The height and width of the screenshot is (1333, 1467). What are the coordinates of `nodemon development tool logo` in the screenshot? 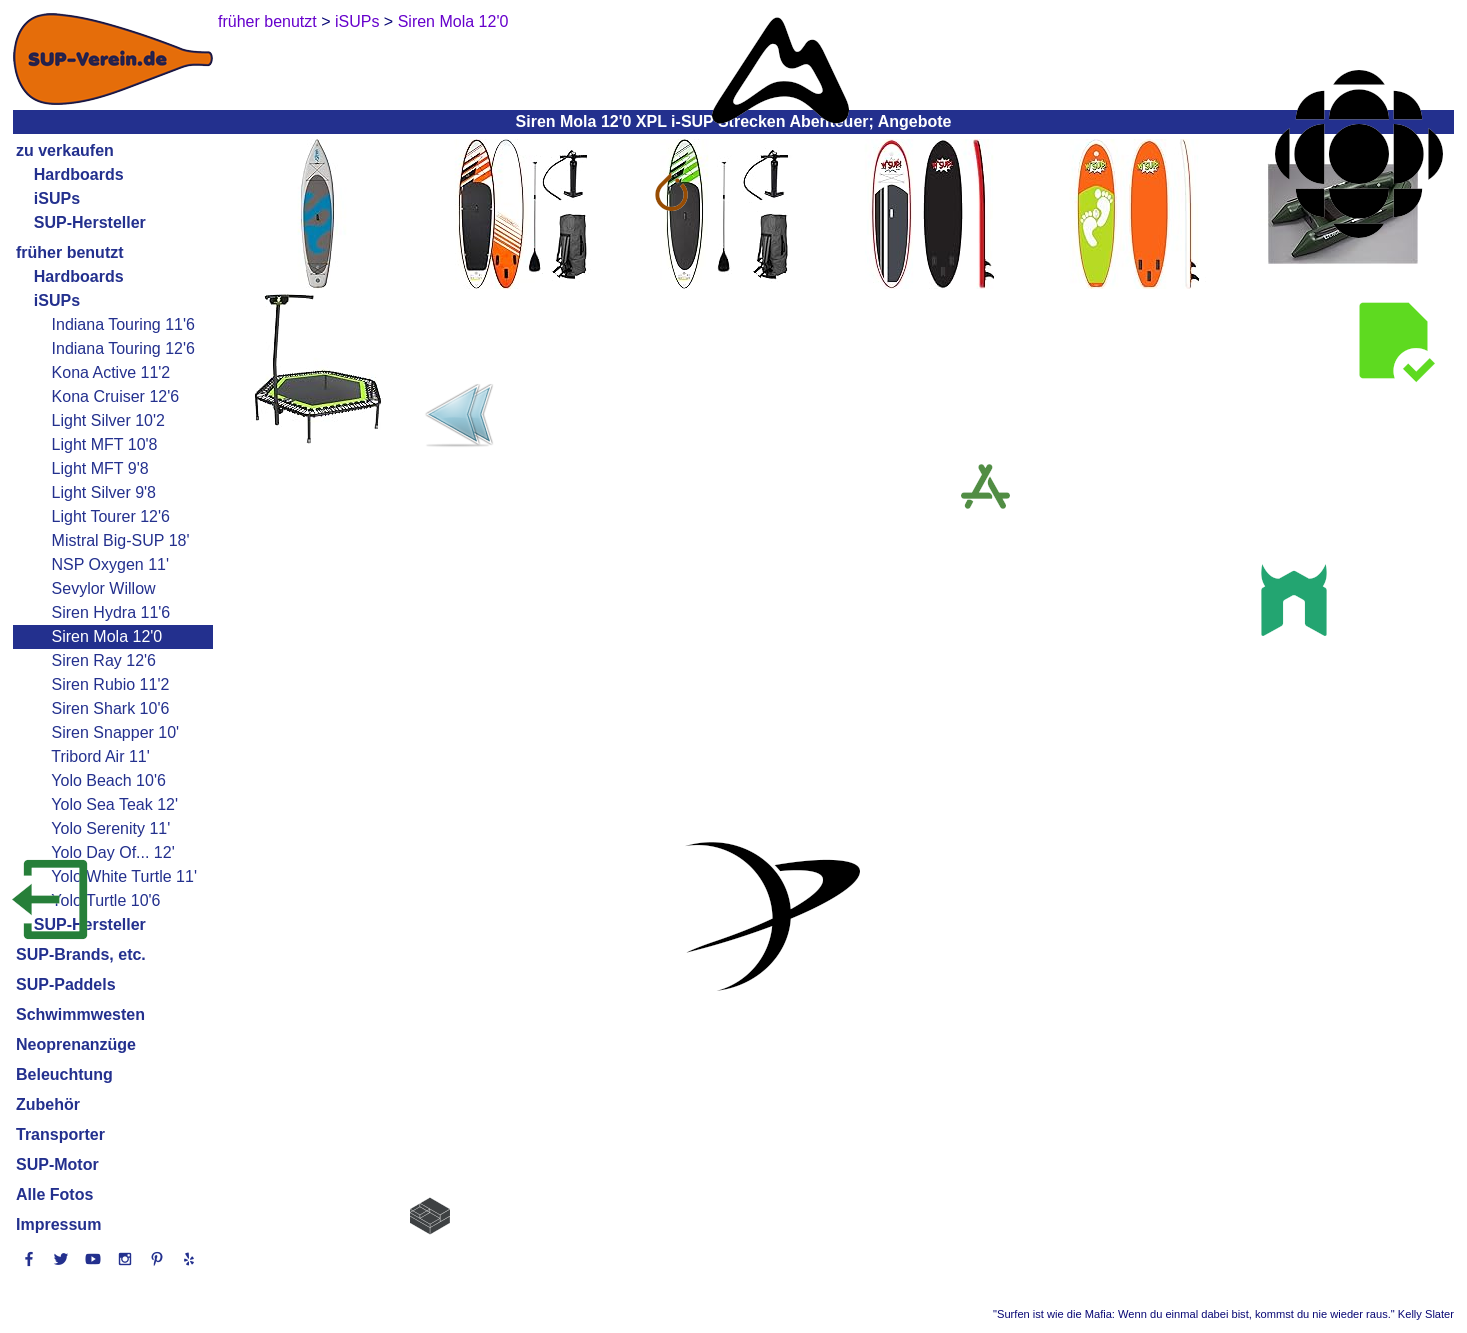 It's located at (1294, 600).